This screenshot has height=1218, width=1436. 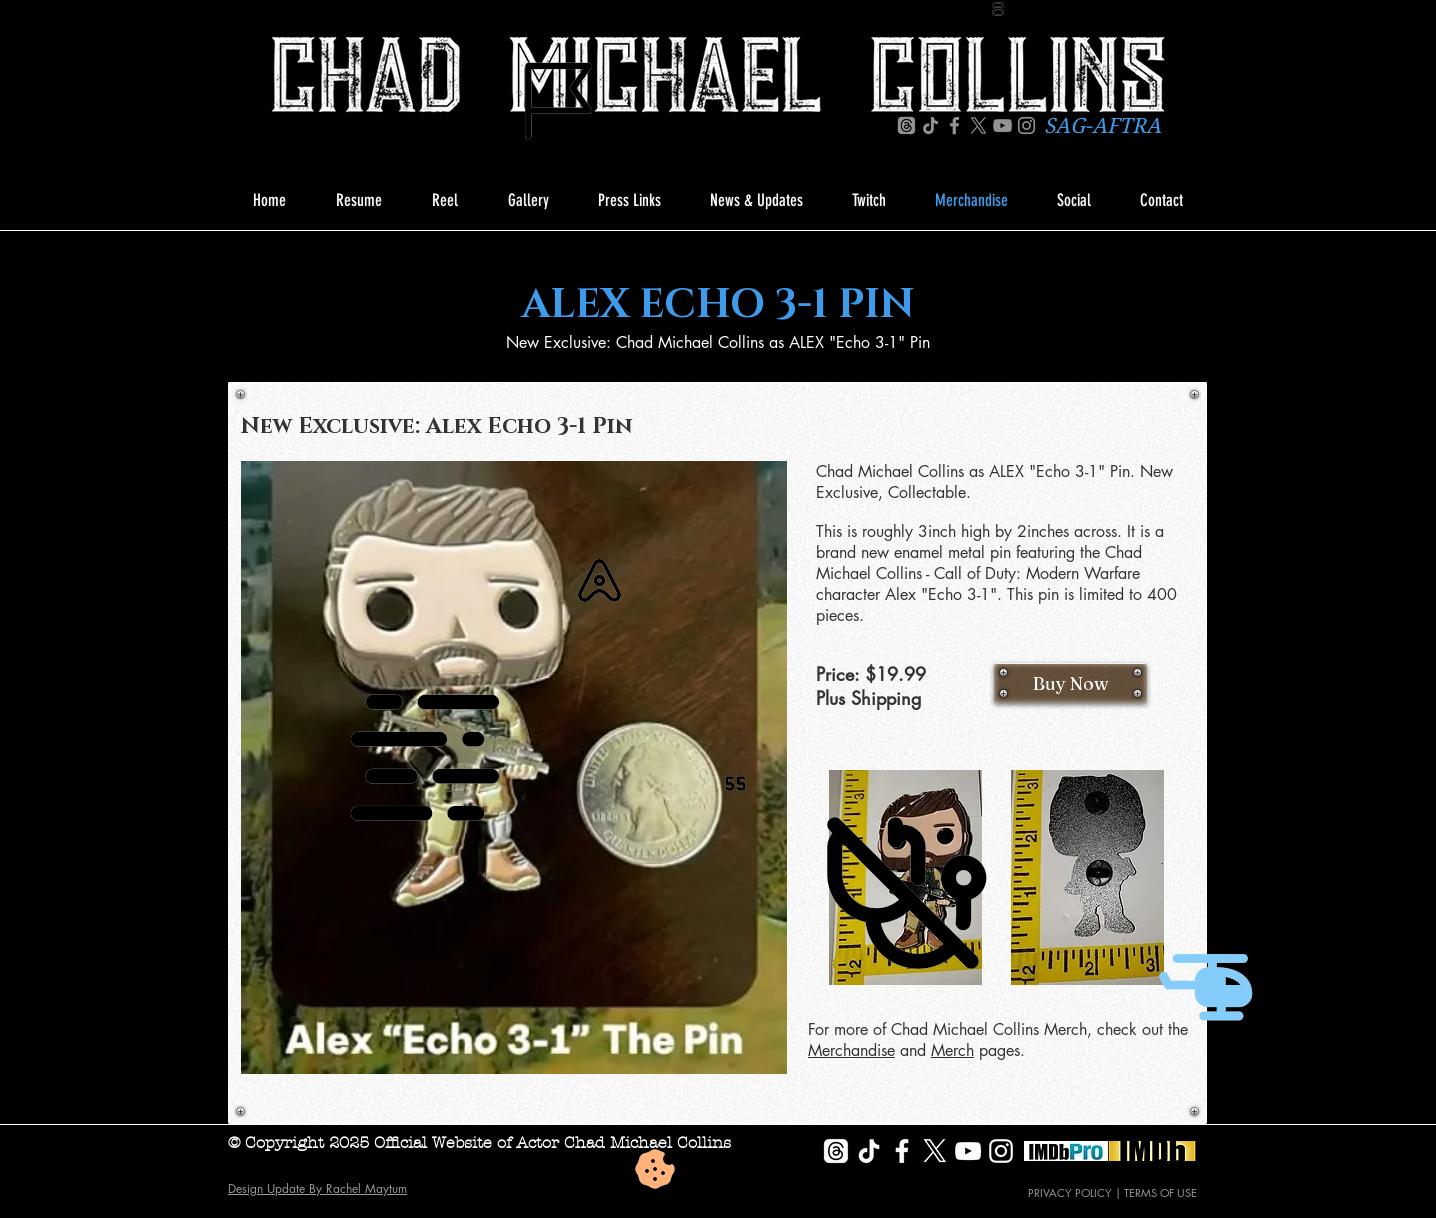 I want to click on indicates misty or foggy weather conditions, so click(x=425, y=754).